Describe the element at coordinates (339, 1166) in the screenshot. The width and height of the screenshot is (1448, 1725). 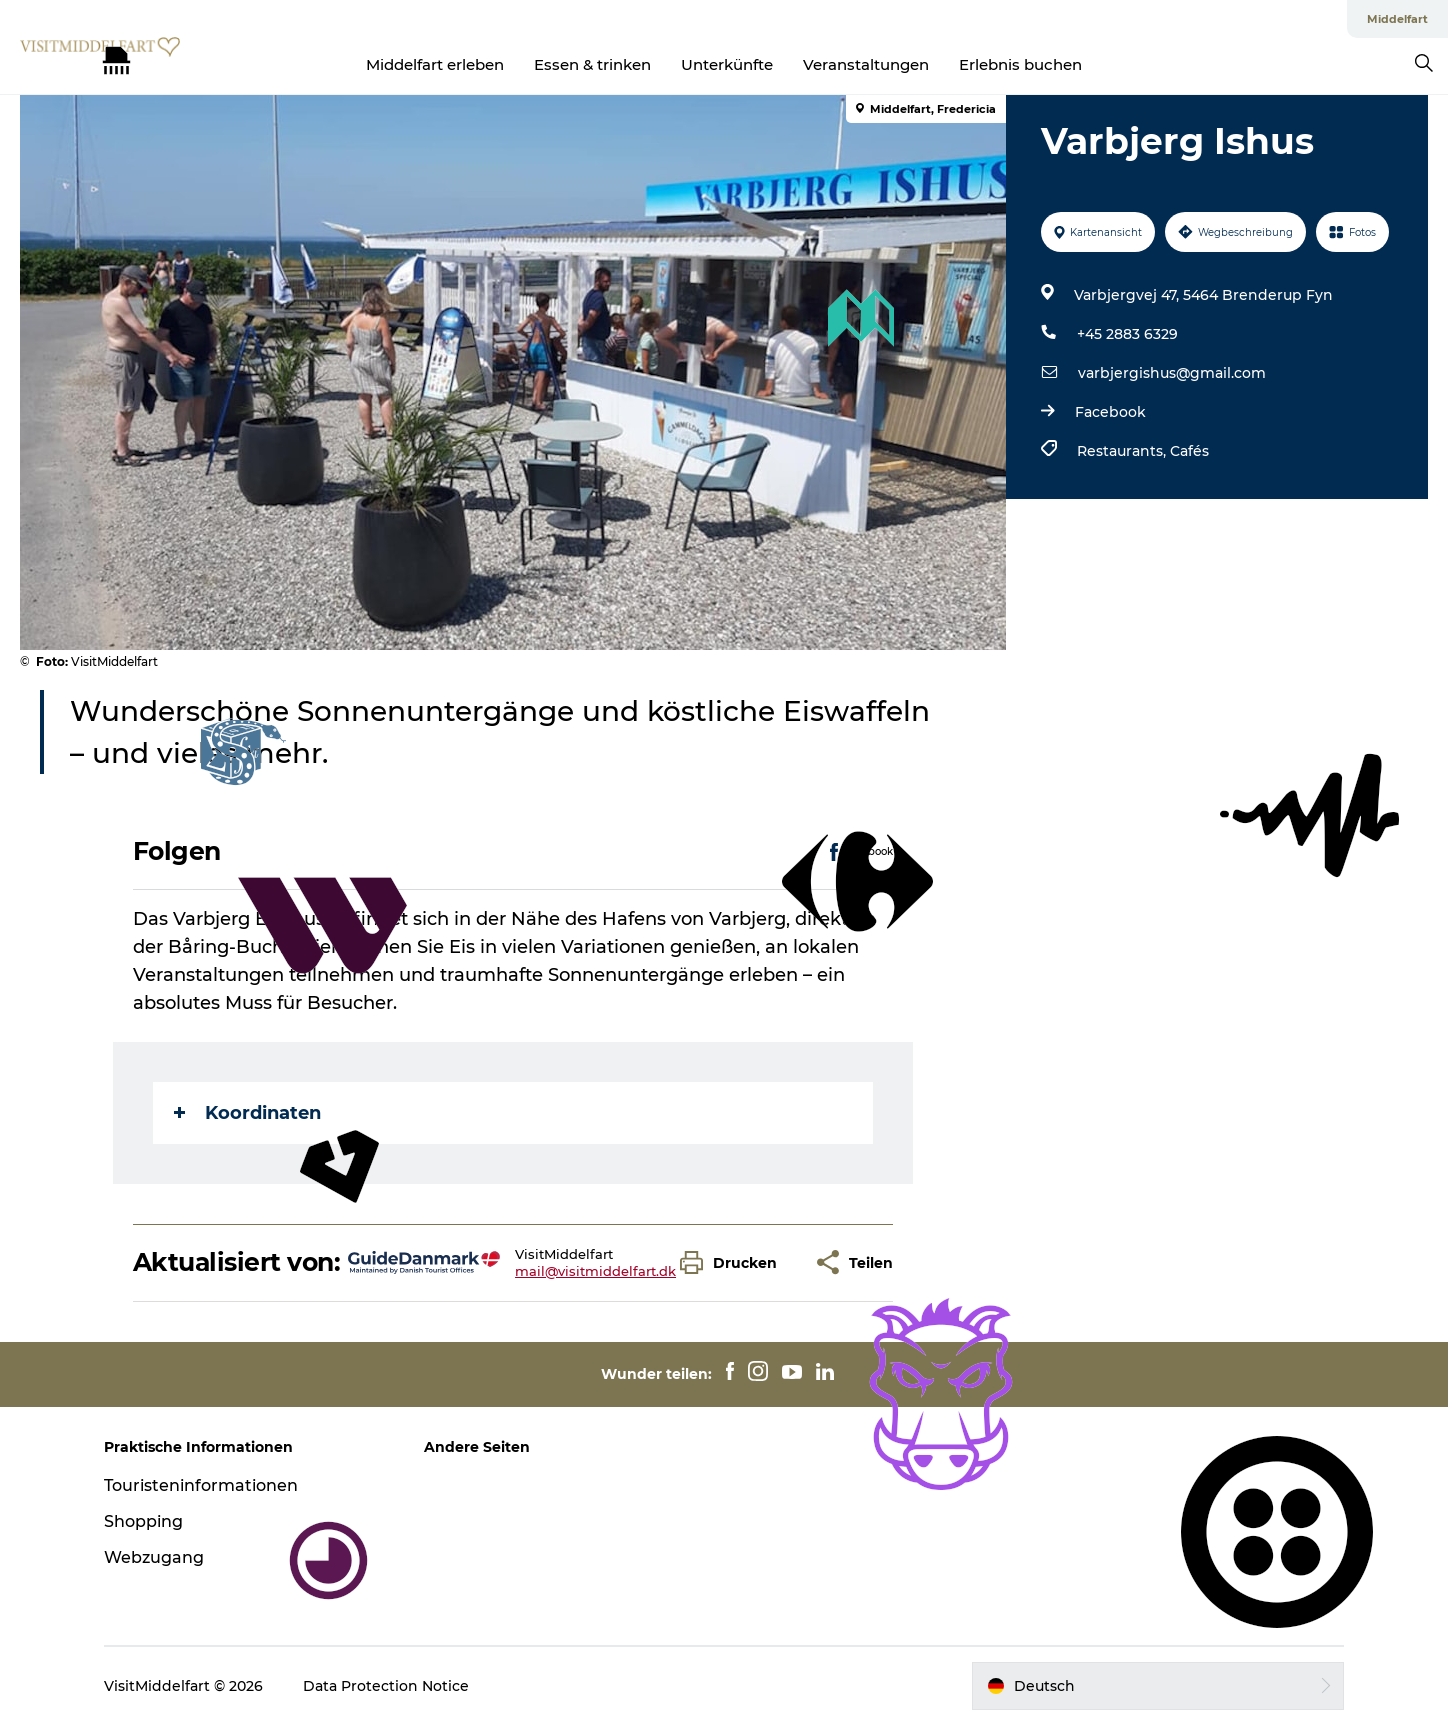
I see `open obtainium app` at that location.